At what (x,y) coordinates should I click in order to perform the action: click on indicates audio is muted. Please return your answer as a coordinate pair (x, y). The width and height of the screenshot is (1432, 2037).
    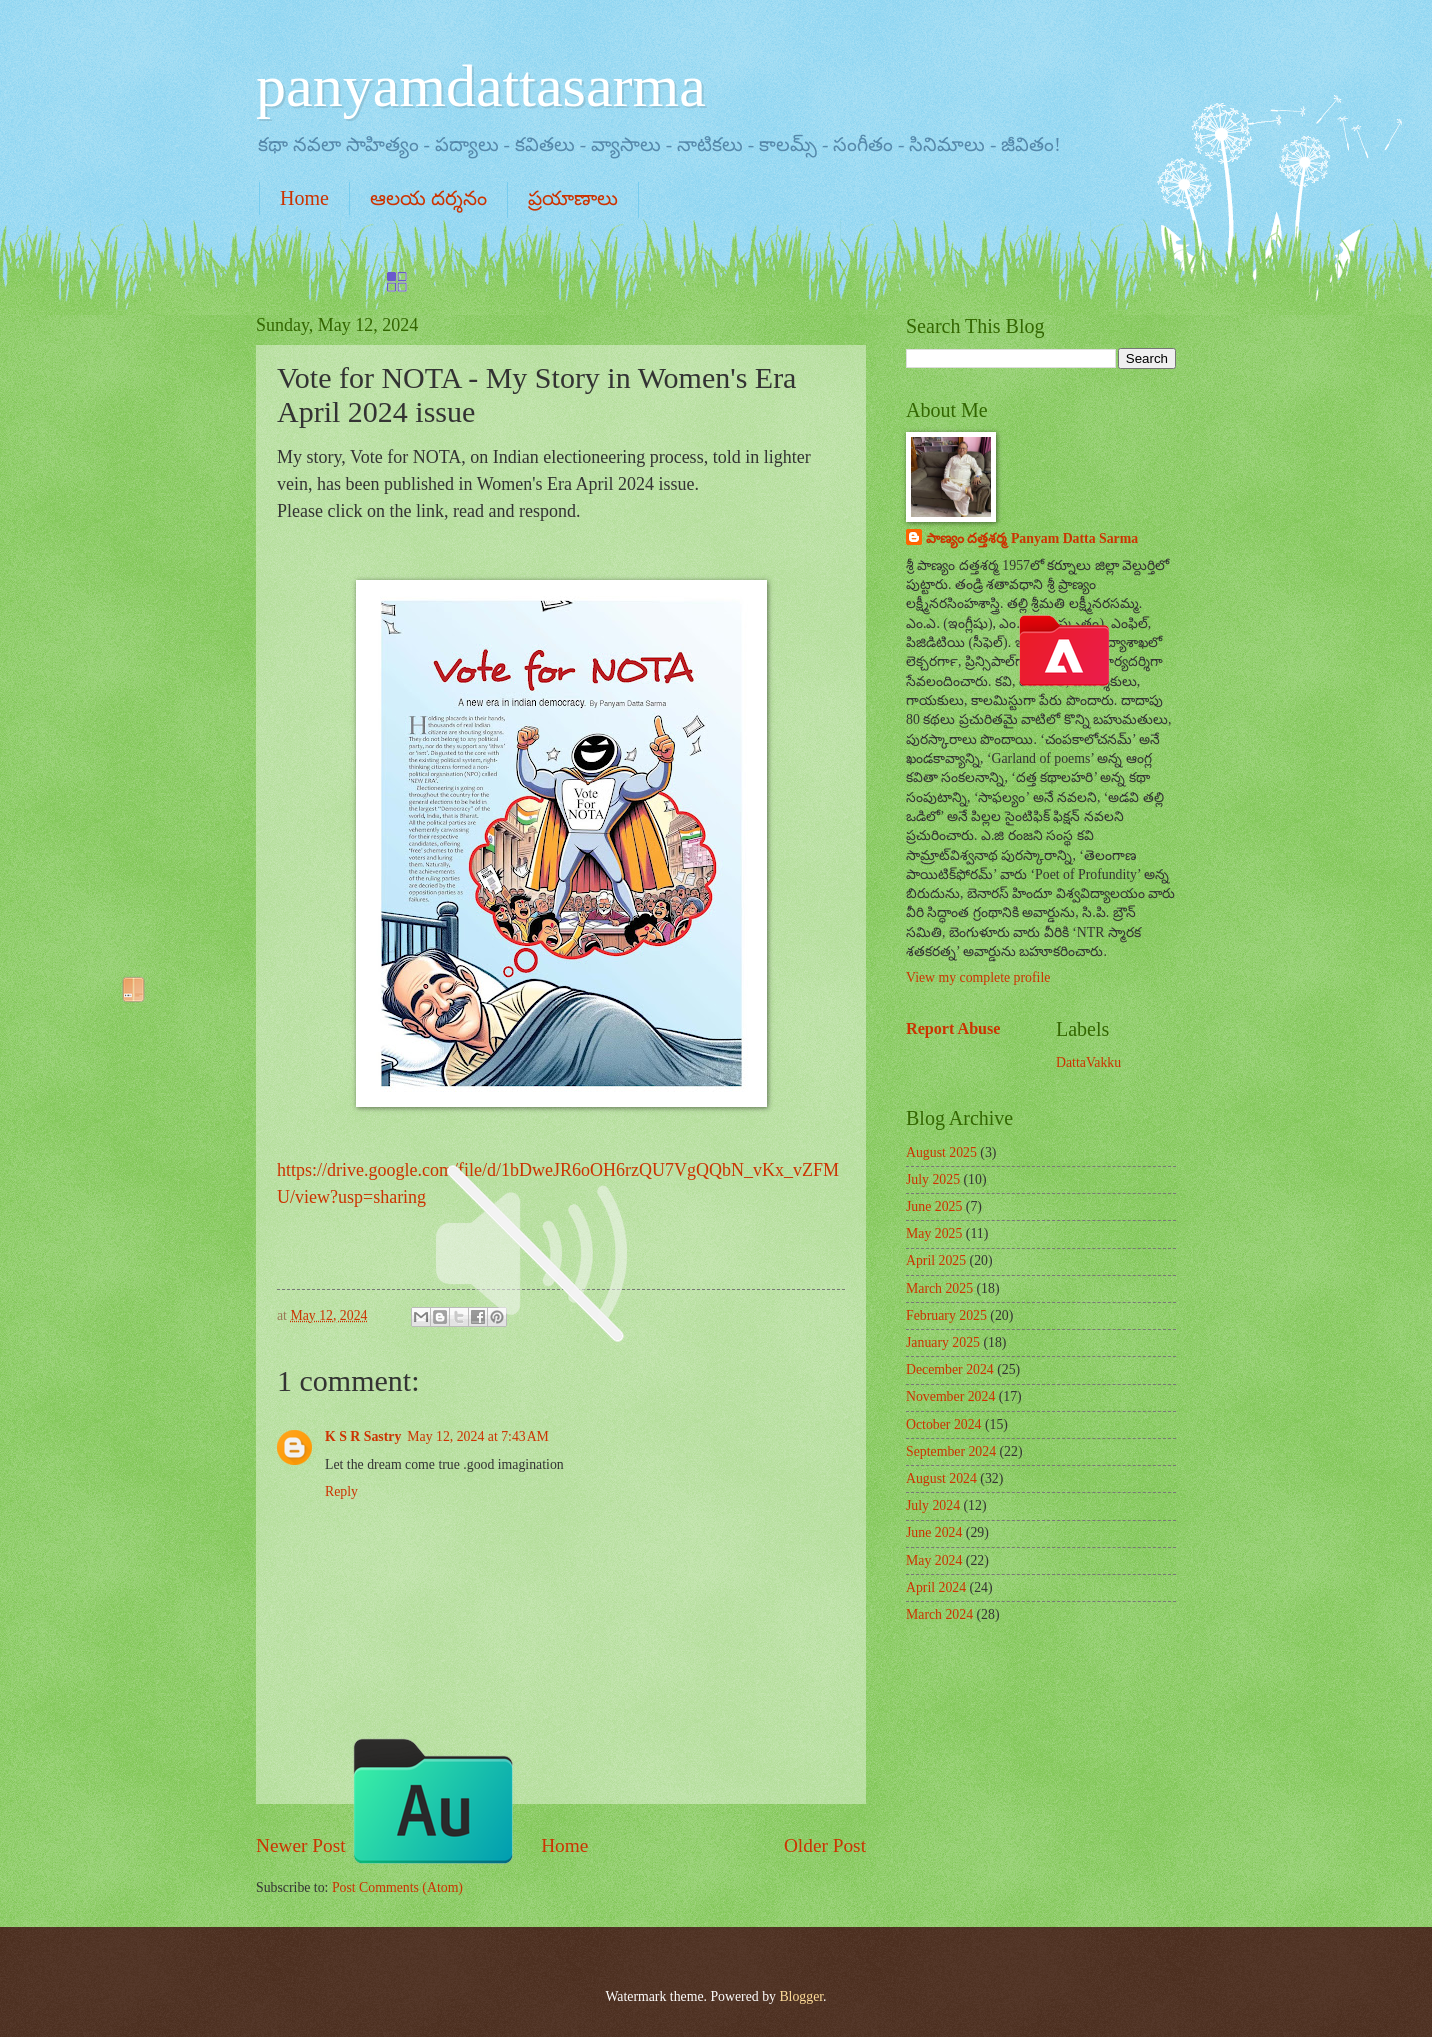
    Looking at the image, I should click on (531, 1253).